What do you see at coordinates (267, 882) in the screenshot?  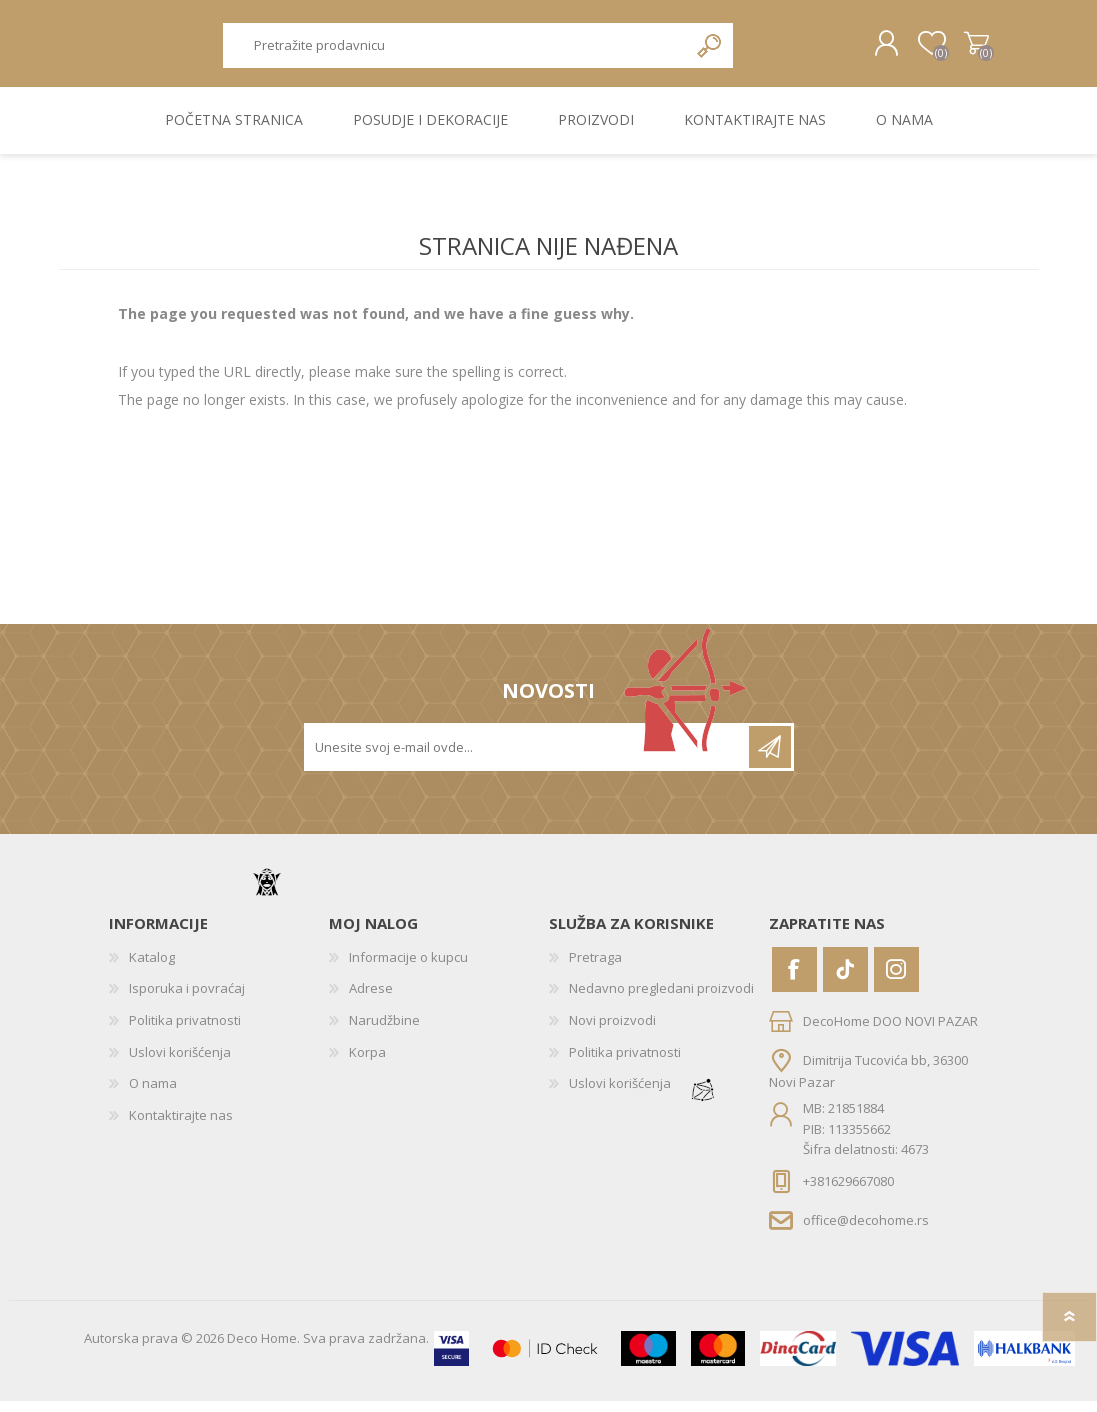 I see `select female elf character` at bounding box center [267, 882].